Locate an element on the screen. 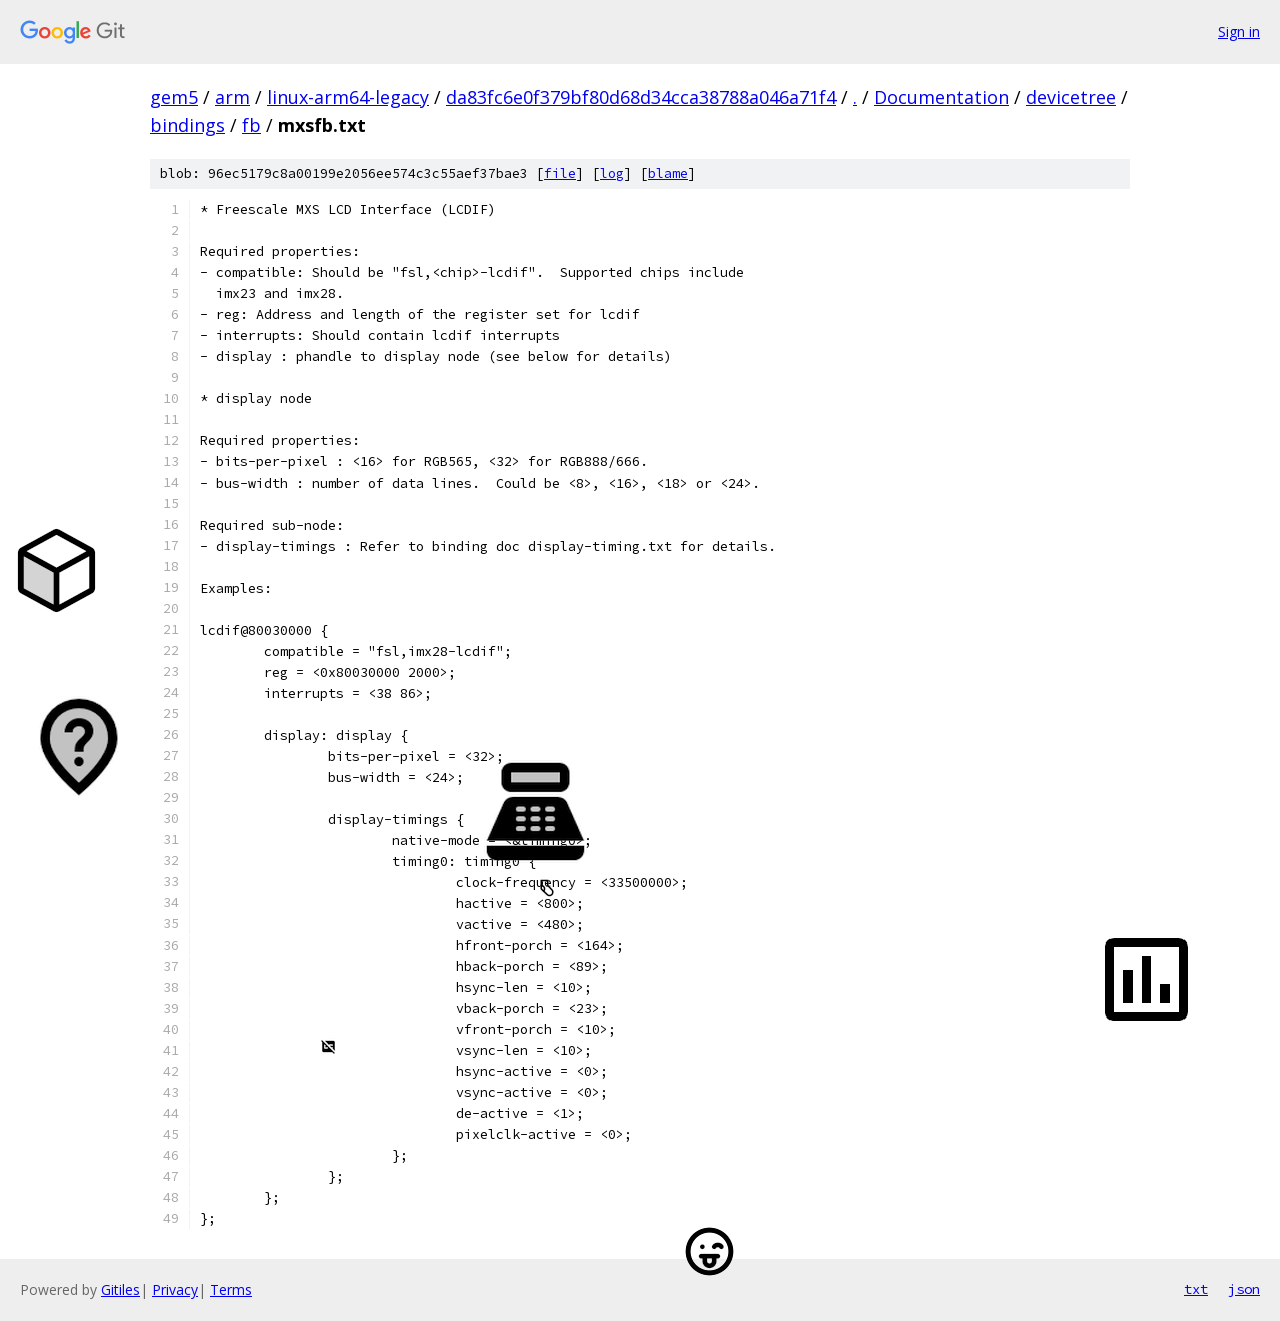 Image resolution: width=1280 pixels, height=1321 pixels. insert a chart or graph into the document is located at coordinates (1146, 979).